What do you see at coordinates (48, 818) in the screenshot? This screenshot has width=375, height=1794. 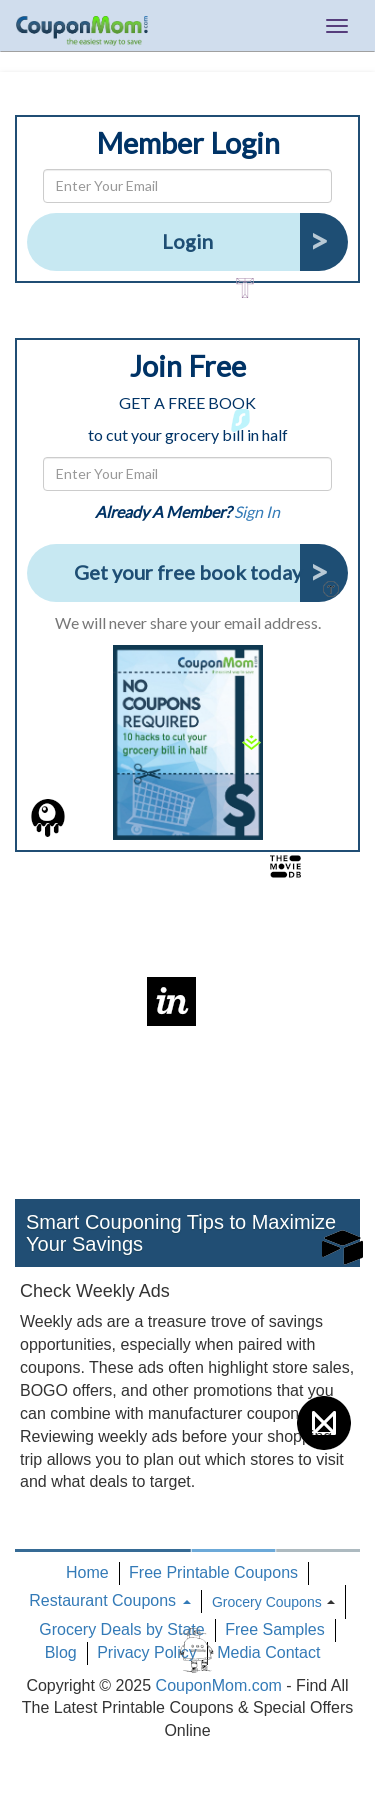 I see `livewire framework logo` at bounding box center [48, 818].